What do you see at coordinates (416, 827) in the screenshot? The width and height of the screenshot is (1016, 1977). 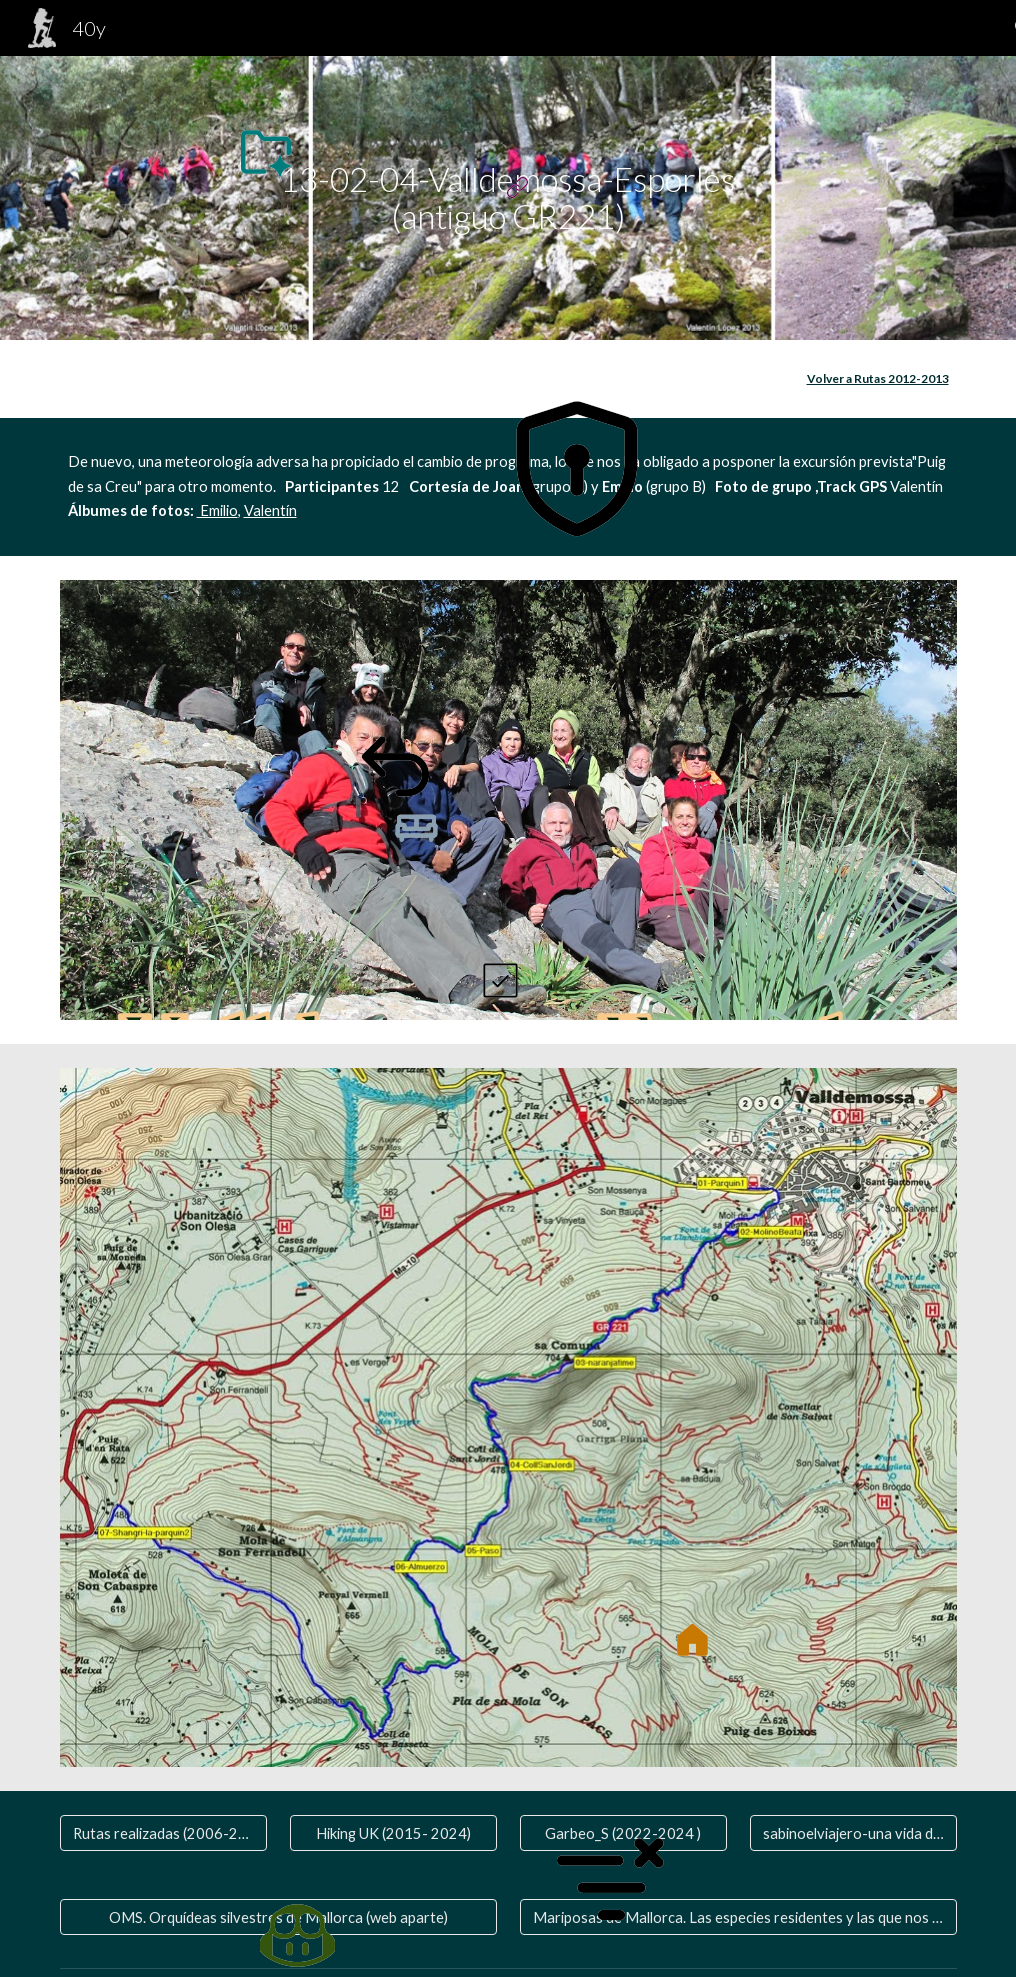 I see `browse furniture or home decor items` at bounding box center [416, 827].